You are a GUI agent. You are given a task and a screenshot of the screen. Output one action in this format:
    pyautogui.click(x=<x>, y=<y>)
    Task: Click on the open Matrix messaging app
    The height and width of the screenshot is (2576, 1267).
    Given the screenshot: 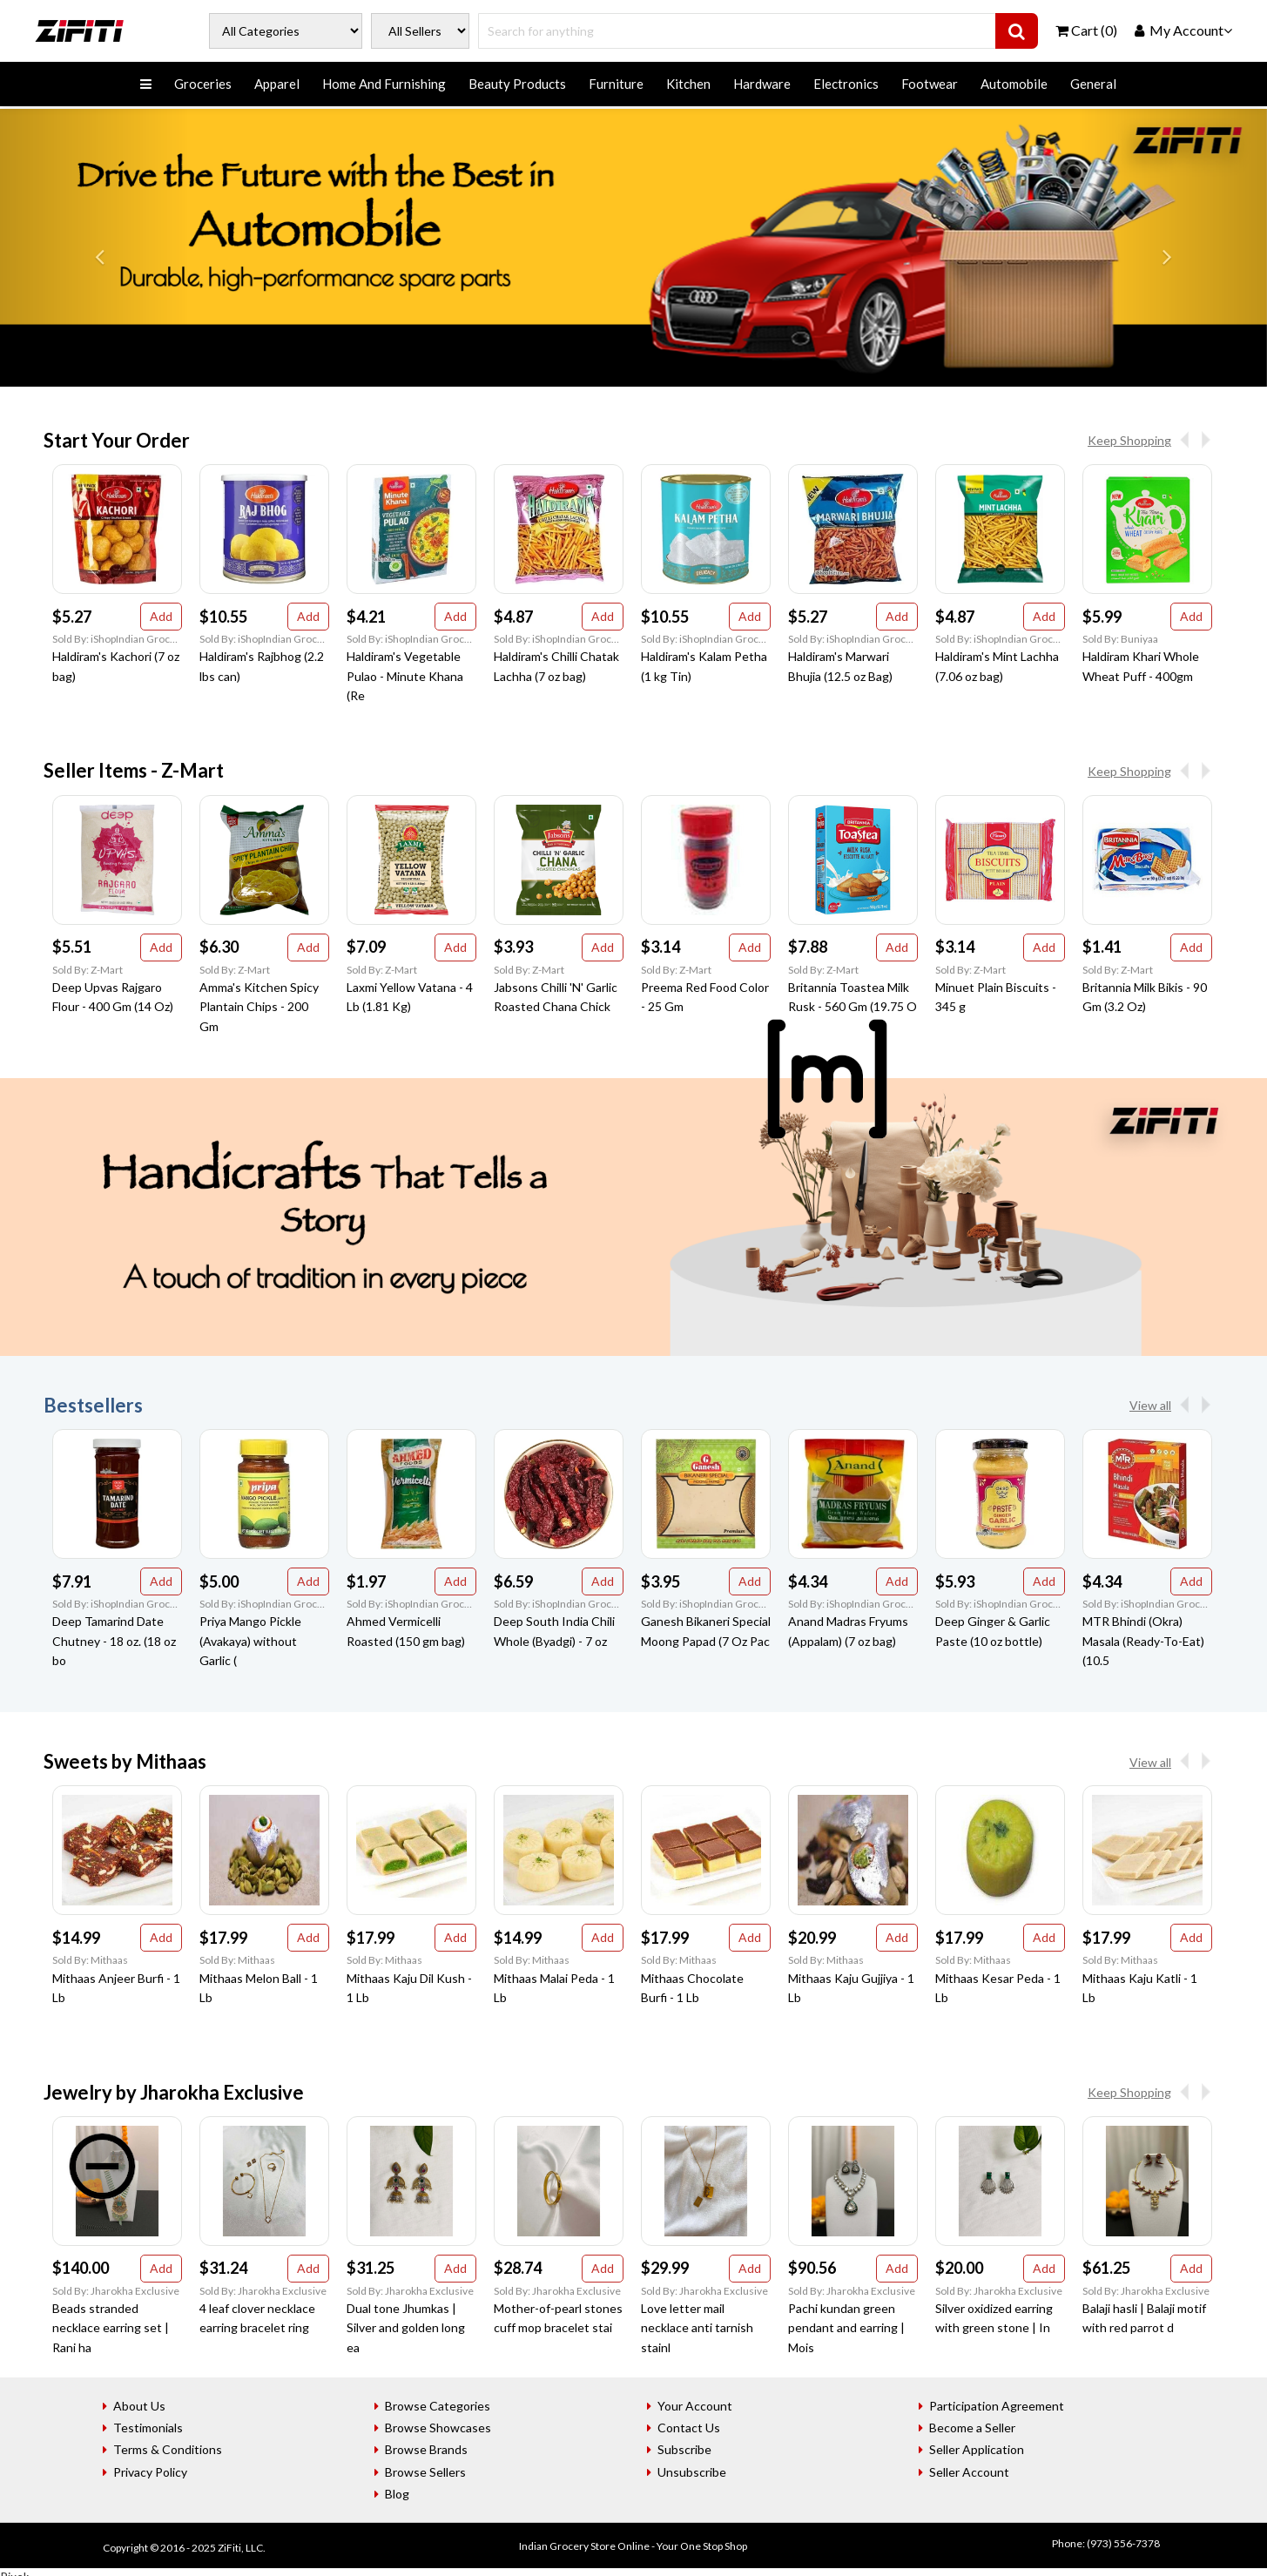 What is the action you would take?
    pyautogui.click(x=827, y=1079)
    